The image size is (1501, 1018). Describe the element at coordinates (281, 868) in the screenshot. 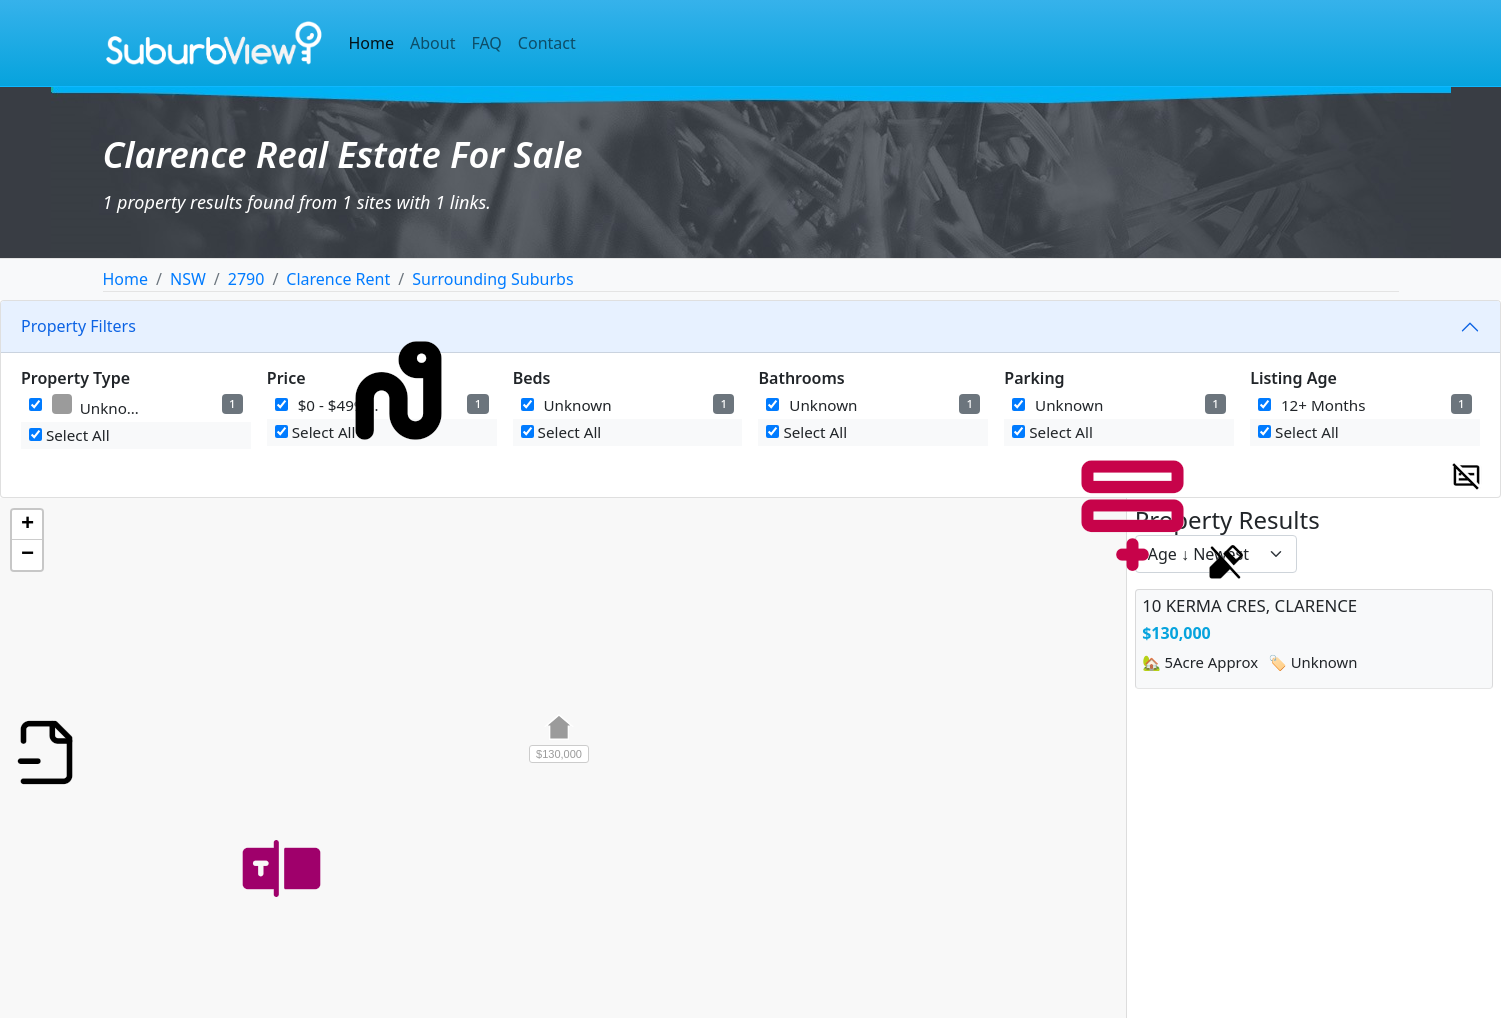

I see `enter text in an input field` at that location.